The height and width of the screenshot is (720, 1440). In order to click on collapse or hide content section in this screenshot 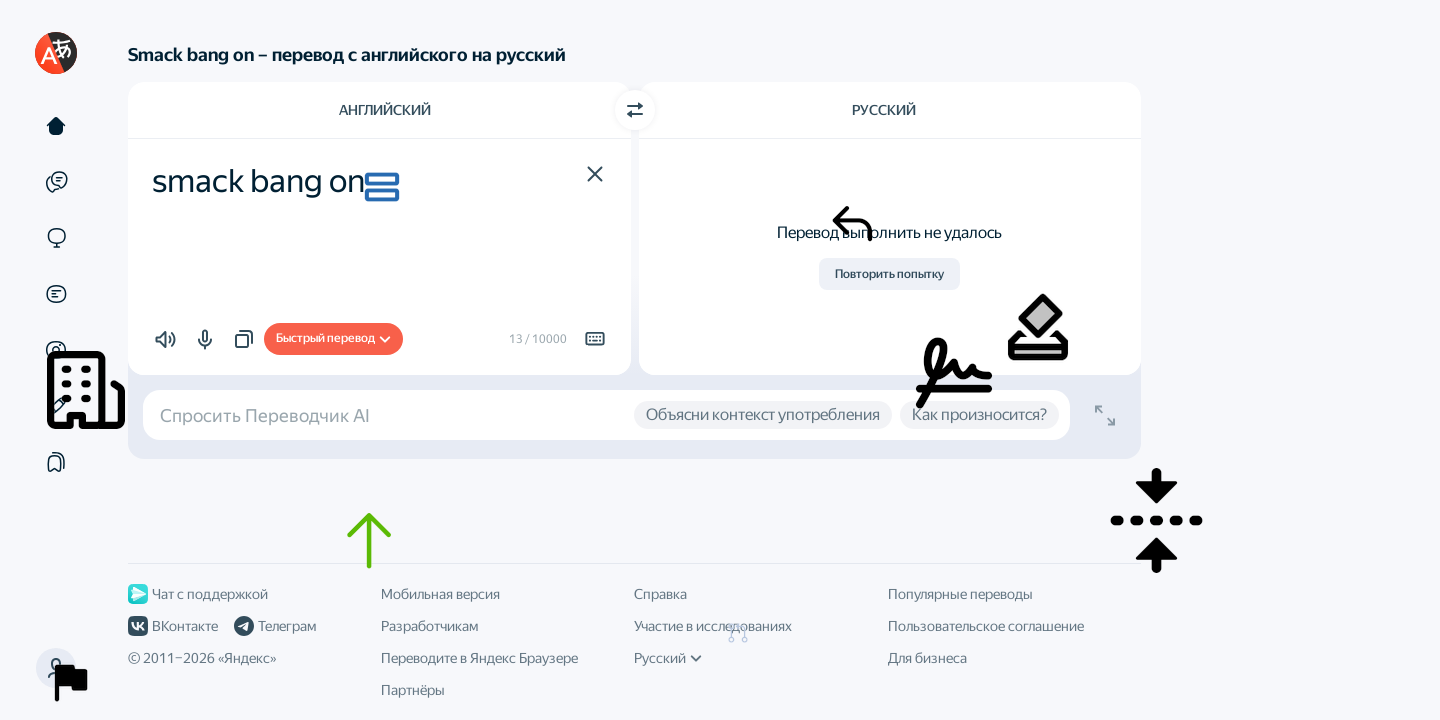, I will do `click(1156, 520)`.